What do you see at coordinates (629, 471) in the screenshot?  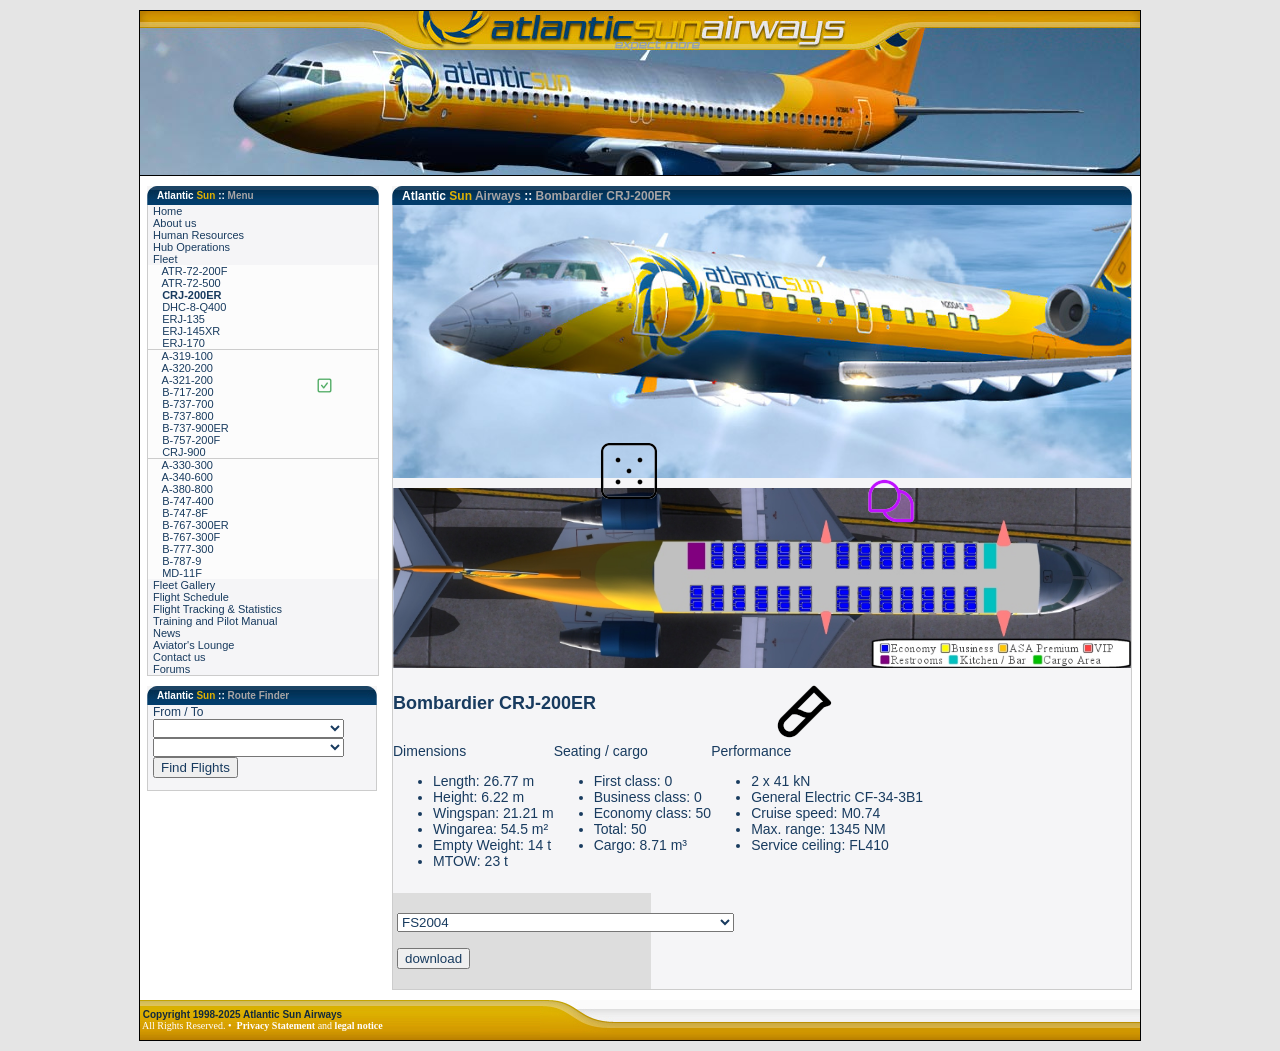 I see `randomize or shuffle content` at bounding box center [629, 471].